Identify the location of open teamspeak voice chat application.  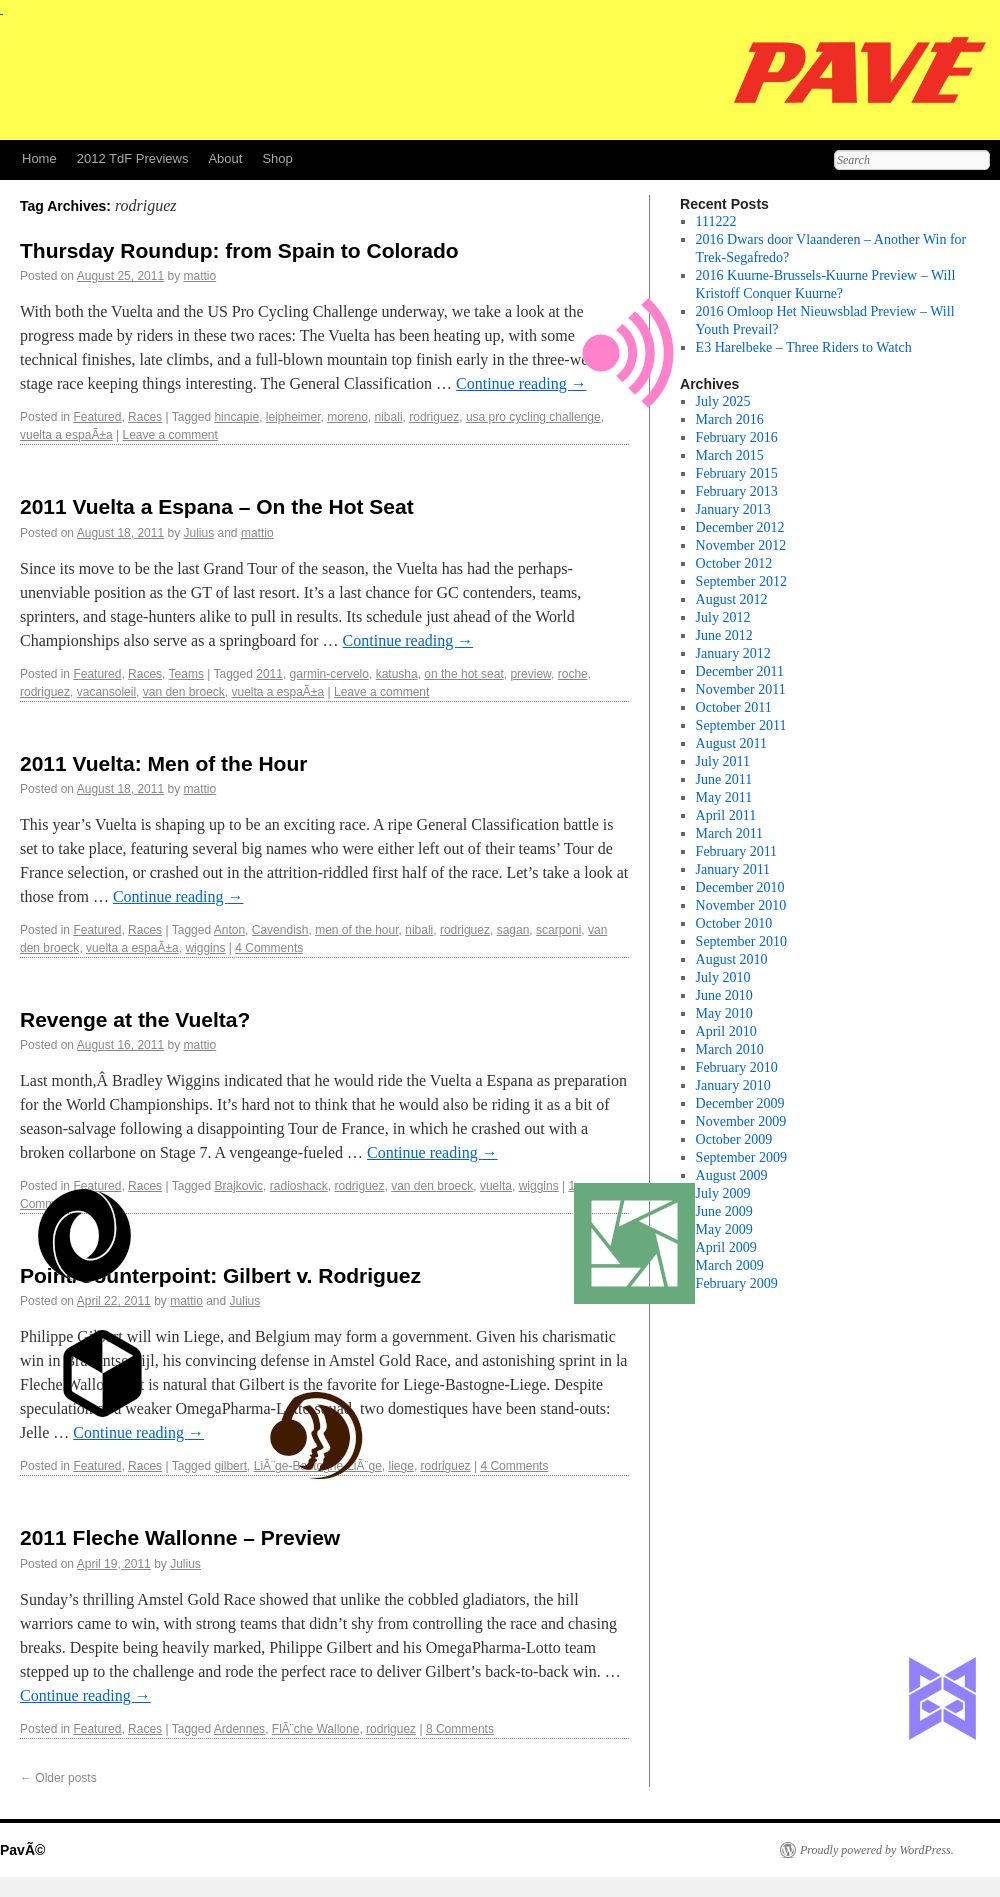
(316, 1435).